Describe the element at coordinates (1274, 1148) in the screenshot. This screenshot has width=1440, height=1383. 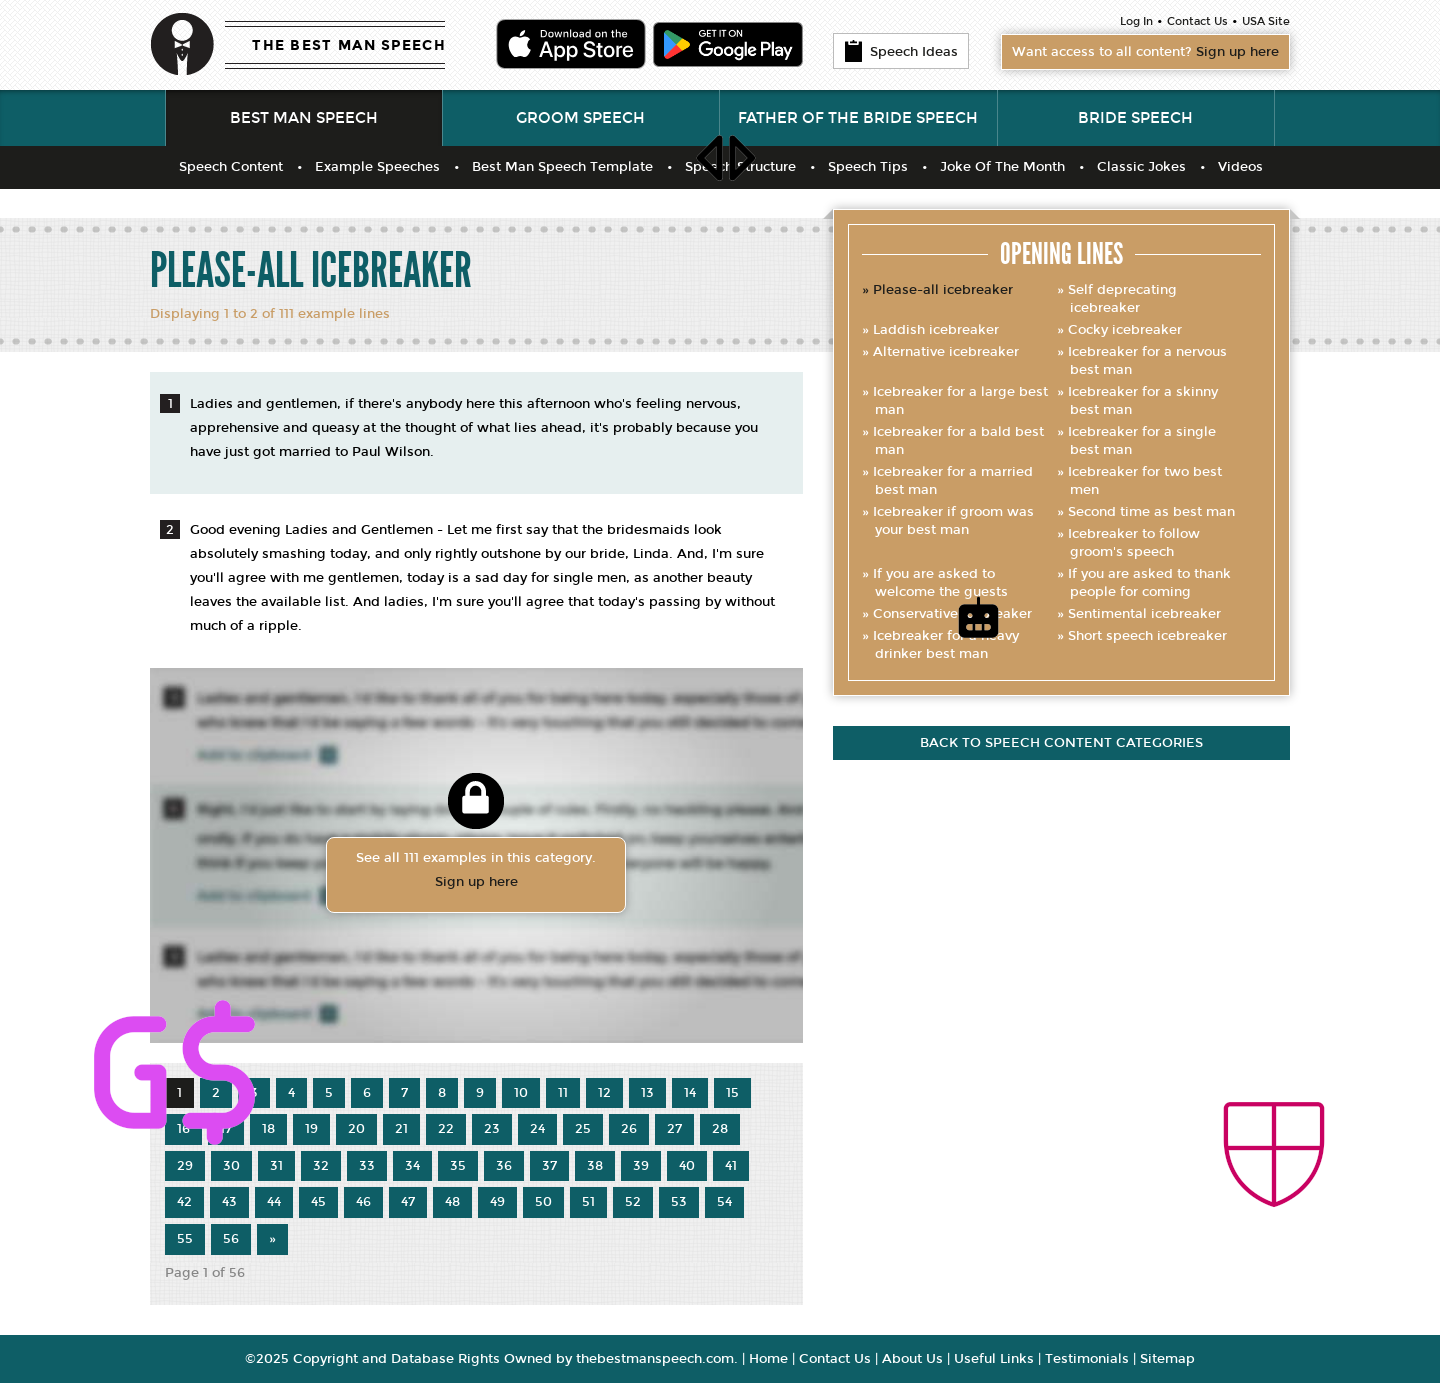
I see `view security or protection settings` at that location.